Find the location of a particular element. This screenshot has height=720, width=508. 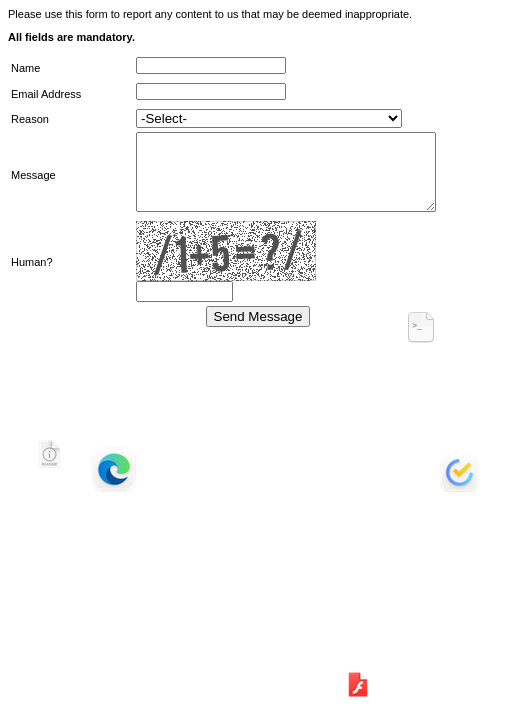

flash video file type indicator is located at coordinates (358, 685).